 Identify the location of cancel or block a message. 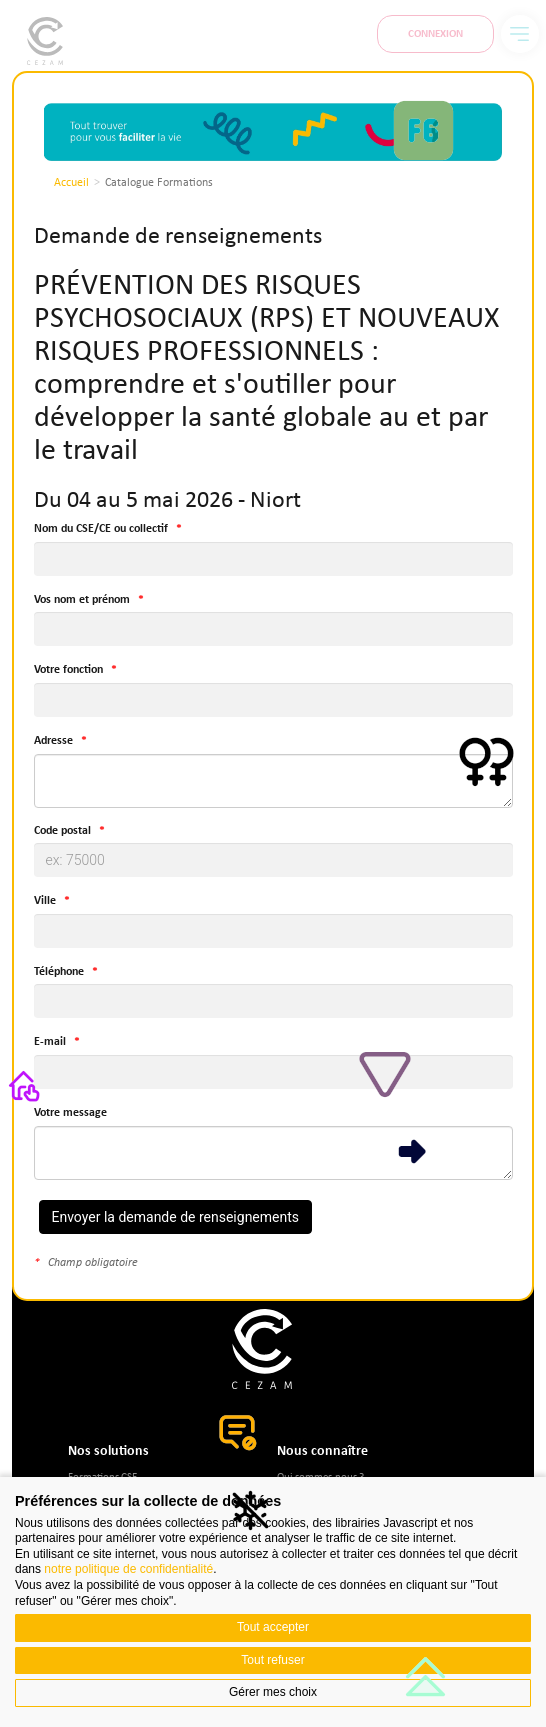
(237, 1431).